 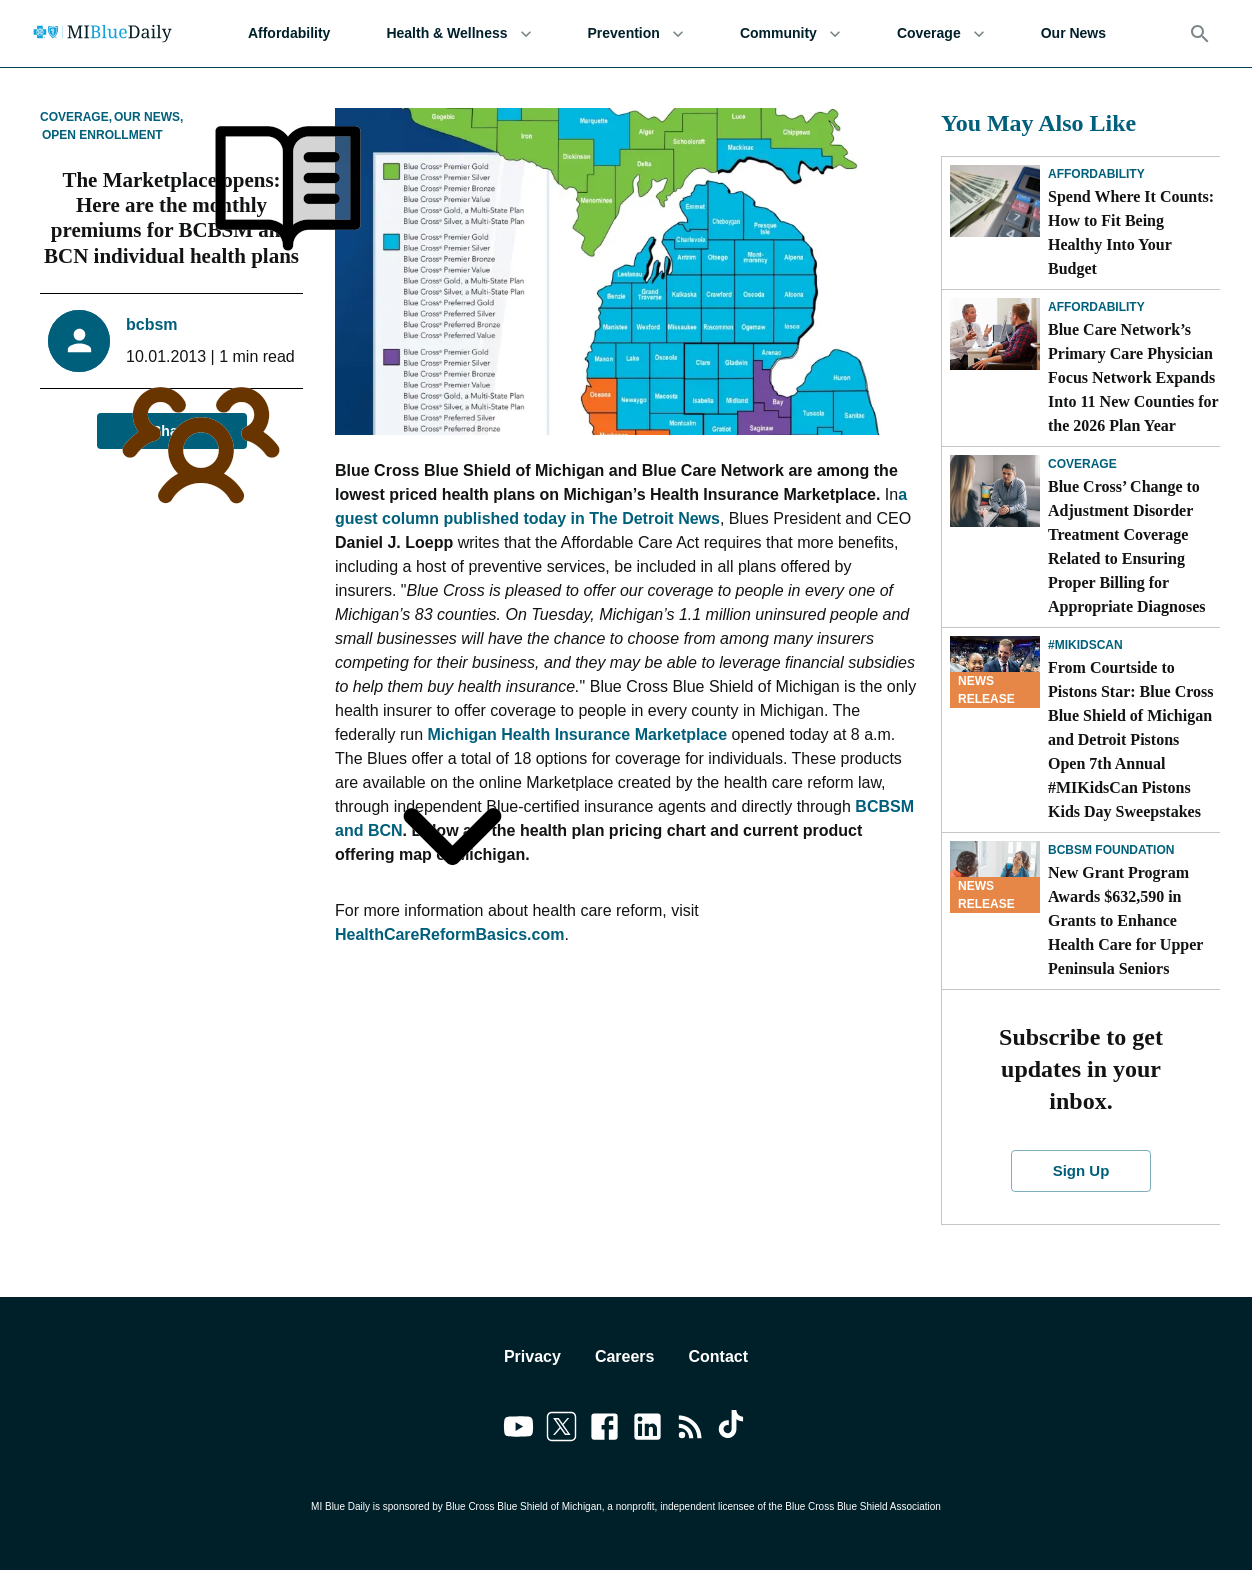 What do you see at coordinates (452, 832) in the screenshot?
I see `expand a collapsed section or menu` at bounding box center [452, 832].